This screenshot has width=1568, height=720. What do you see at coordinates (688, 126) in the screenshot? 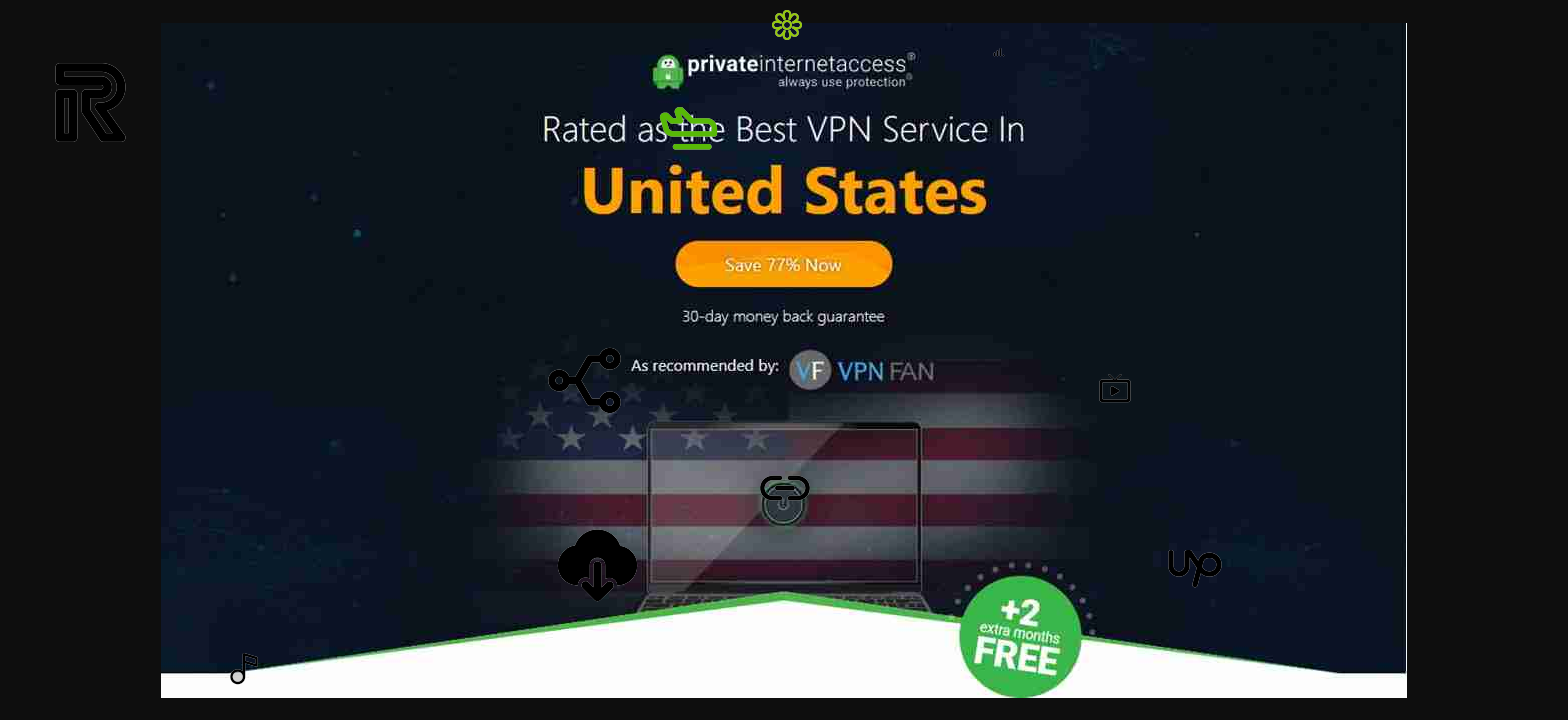
I see `view flight status or tracking` at bounding box center [688, 126].